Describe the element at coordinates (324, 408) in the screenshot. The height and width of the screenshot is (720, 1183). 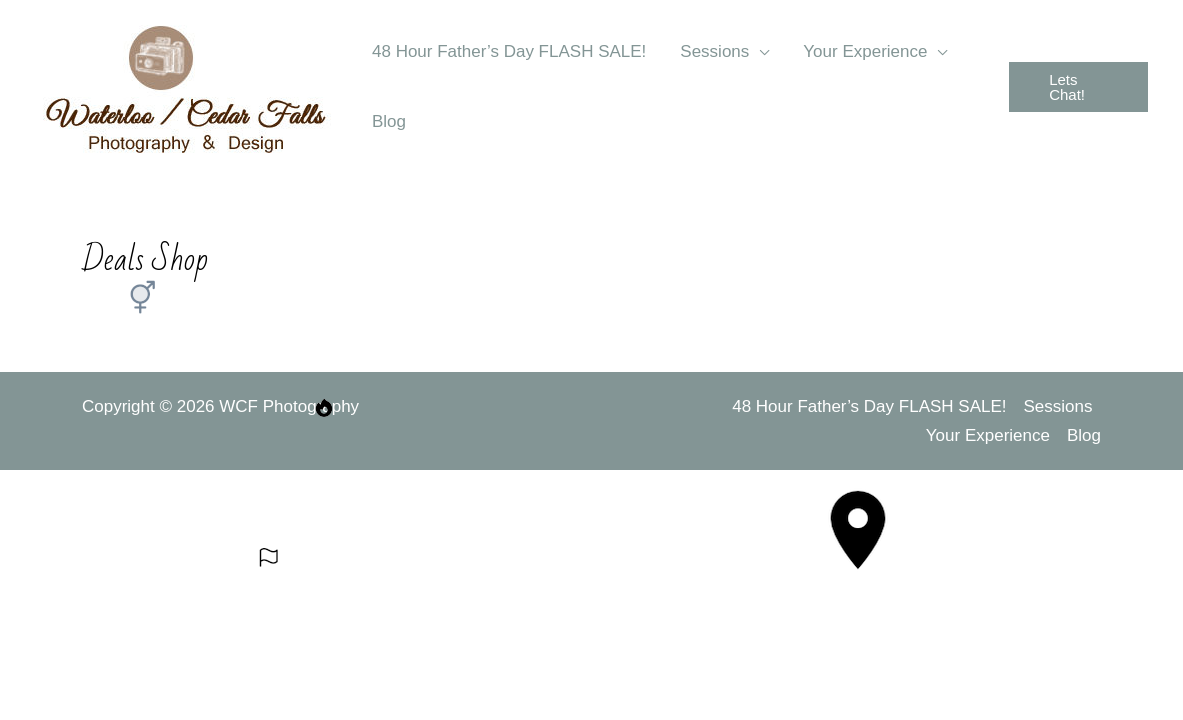
I see `indicates trending or popular content` at that location.